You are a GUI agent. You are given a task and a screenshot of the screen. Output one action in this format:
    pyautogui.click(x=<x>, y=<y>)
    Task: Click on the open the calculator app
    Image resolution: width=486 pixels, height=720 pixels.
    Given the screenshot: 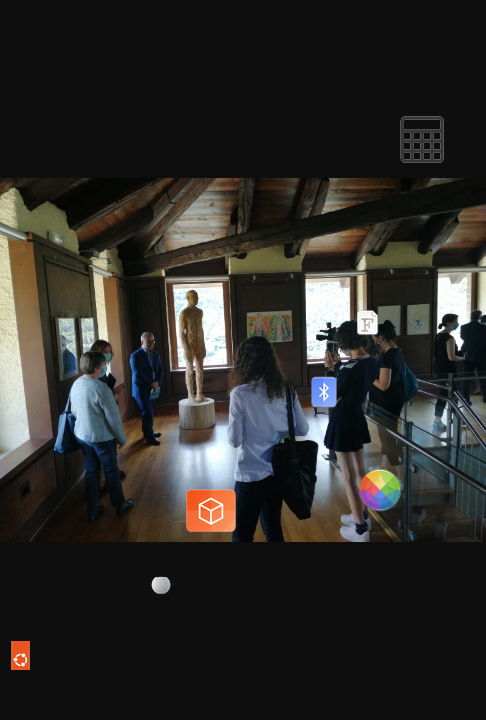 What is the action you would take?
    pyautogui.click(x=420, y=139)
    